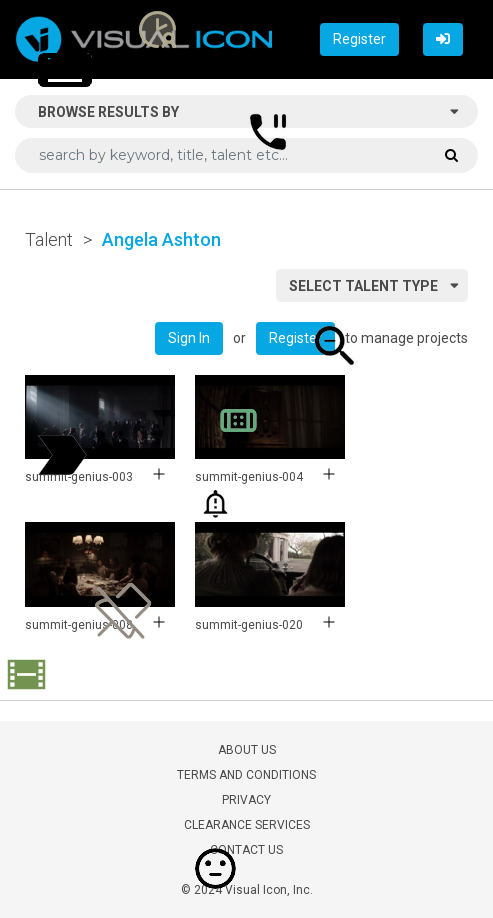  What do you see at coordinates (268, 132) in the screenshot?
I see `call on hold` at bounding box center [268, 132].